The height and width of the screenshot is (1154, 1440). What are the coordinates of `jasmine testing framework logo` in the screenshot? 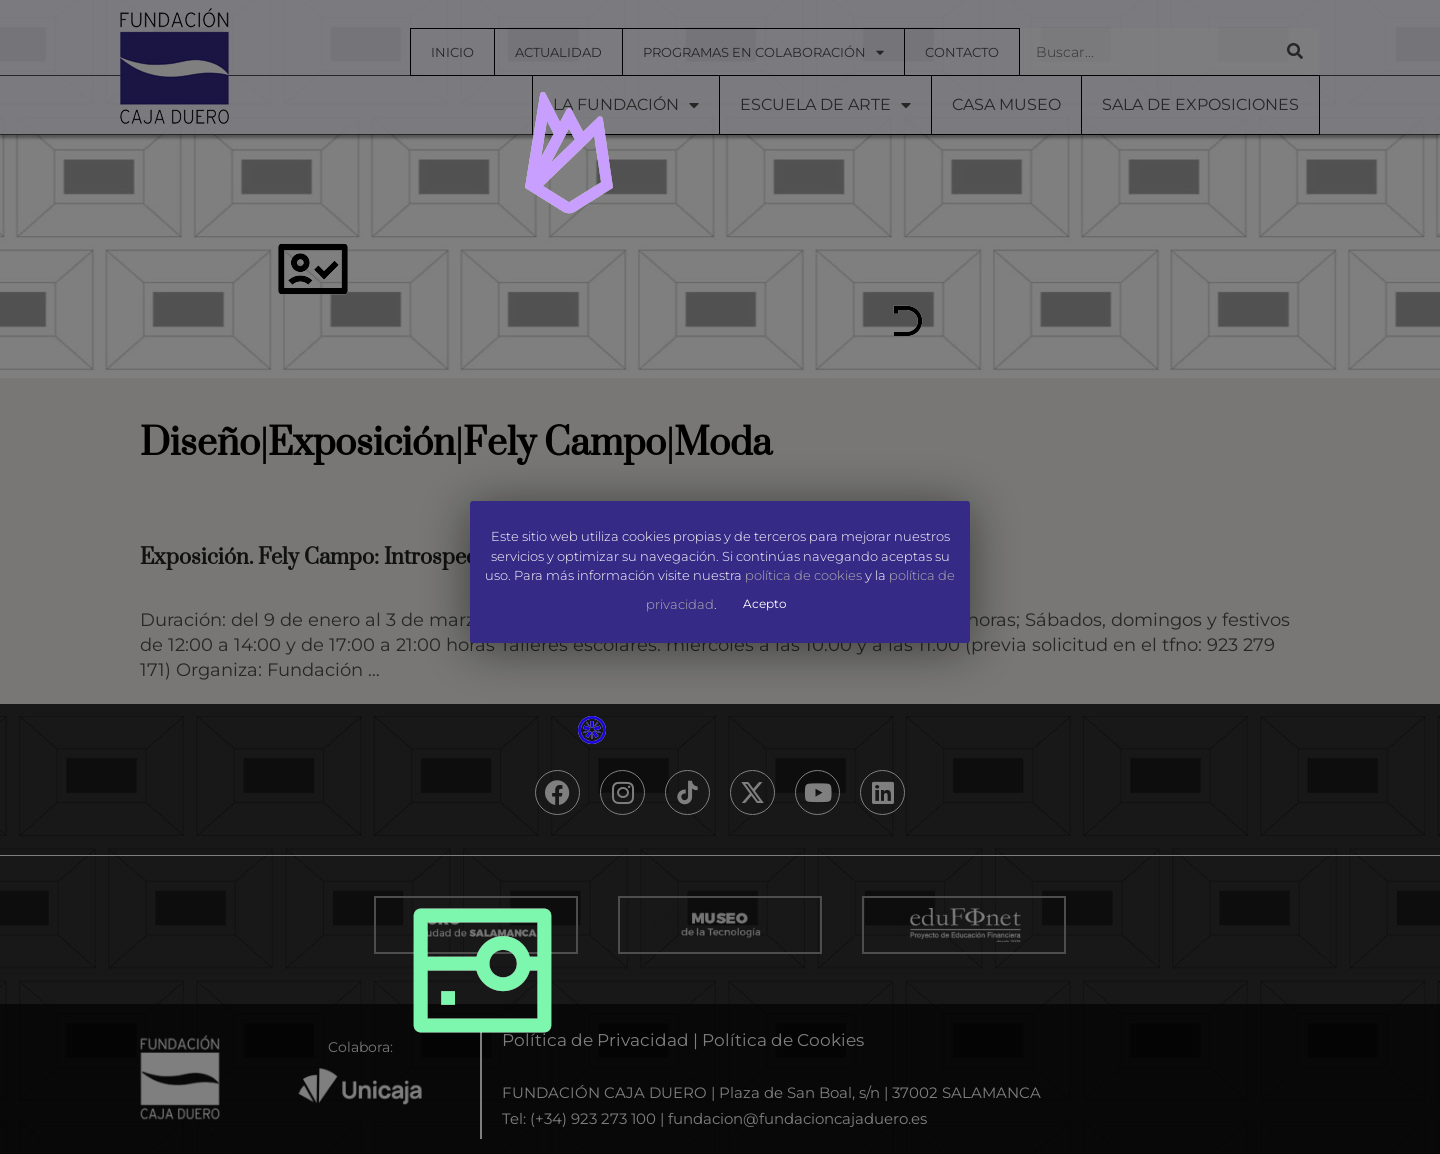 It's located at (592, 730).